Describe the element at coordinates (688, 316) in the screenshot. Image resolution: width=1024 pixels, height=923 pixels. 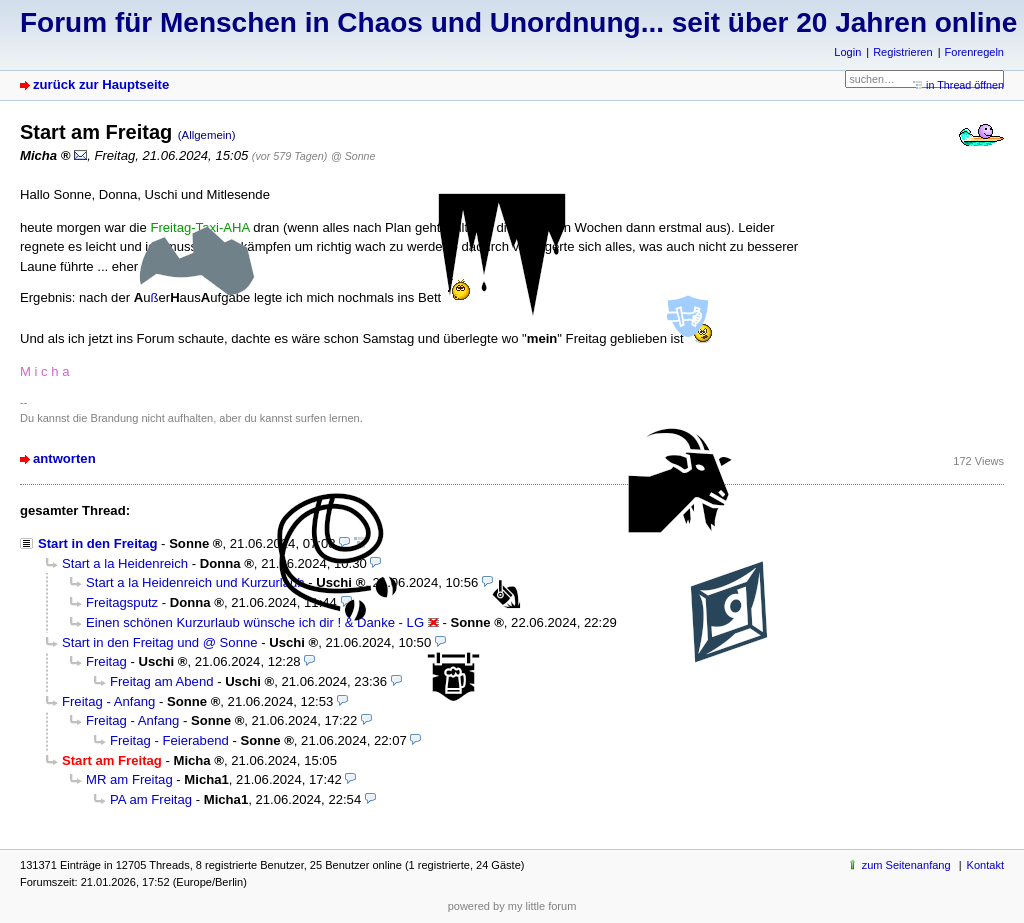
I see `equip or attach a shield to your character` at that location.